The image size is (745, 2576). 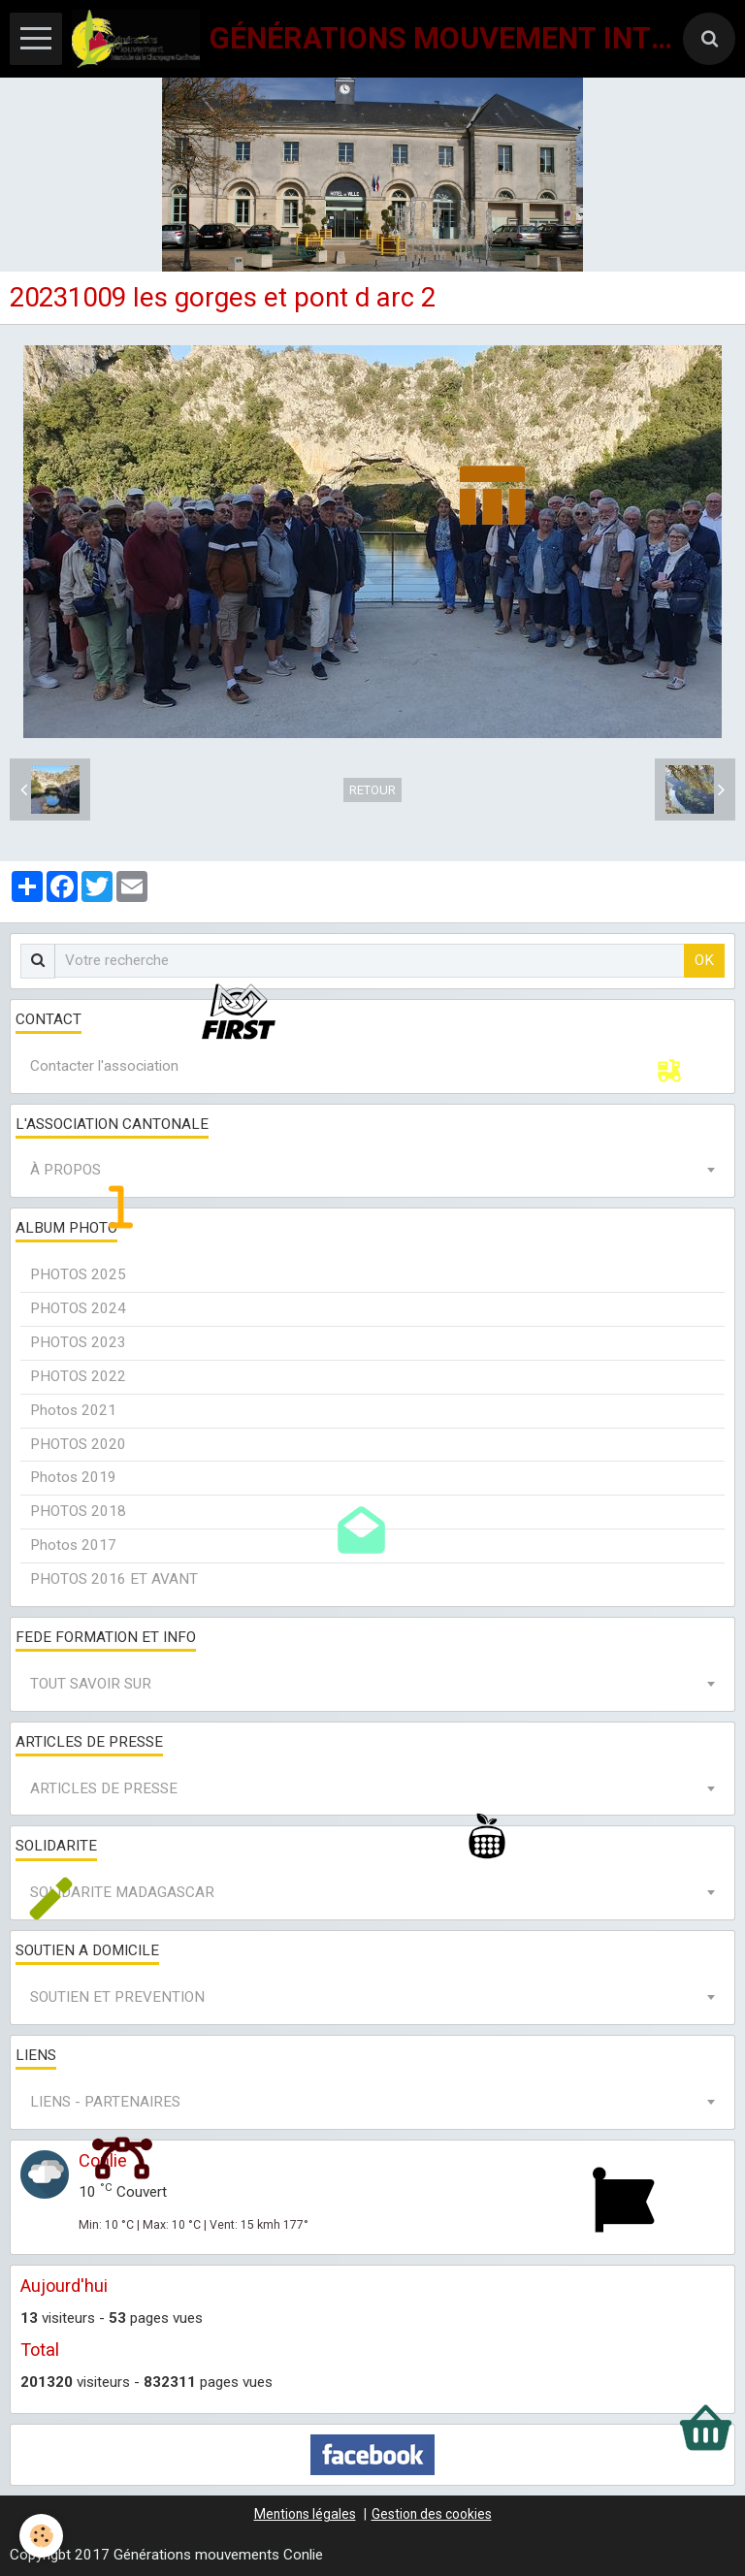 What do you see at coordinates (122, 2158) in the screenshot?
I see `edit vector path curves` at bounding box center [122, 2158].